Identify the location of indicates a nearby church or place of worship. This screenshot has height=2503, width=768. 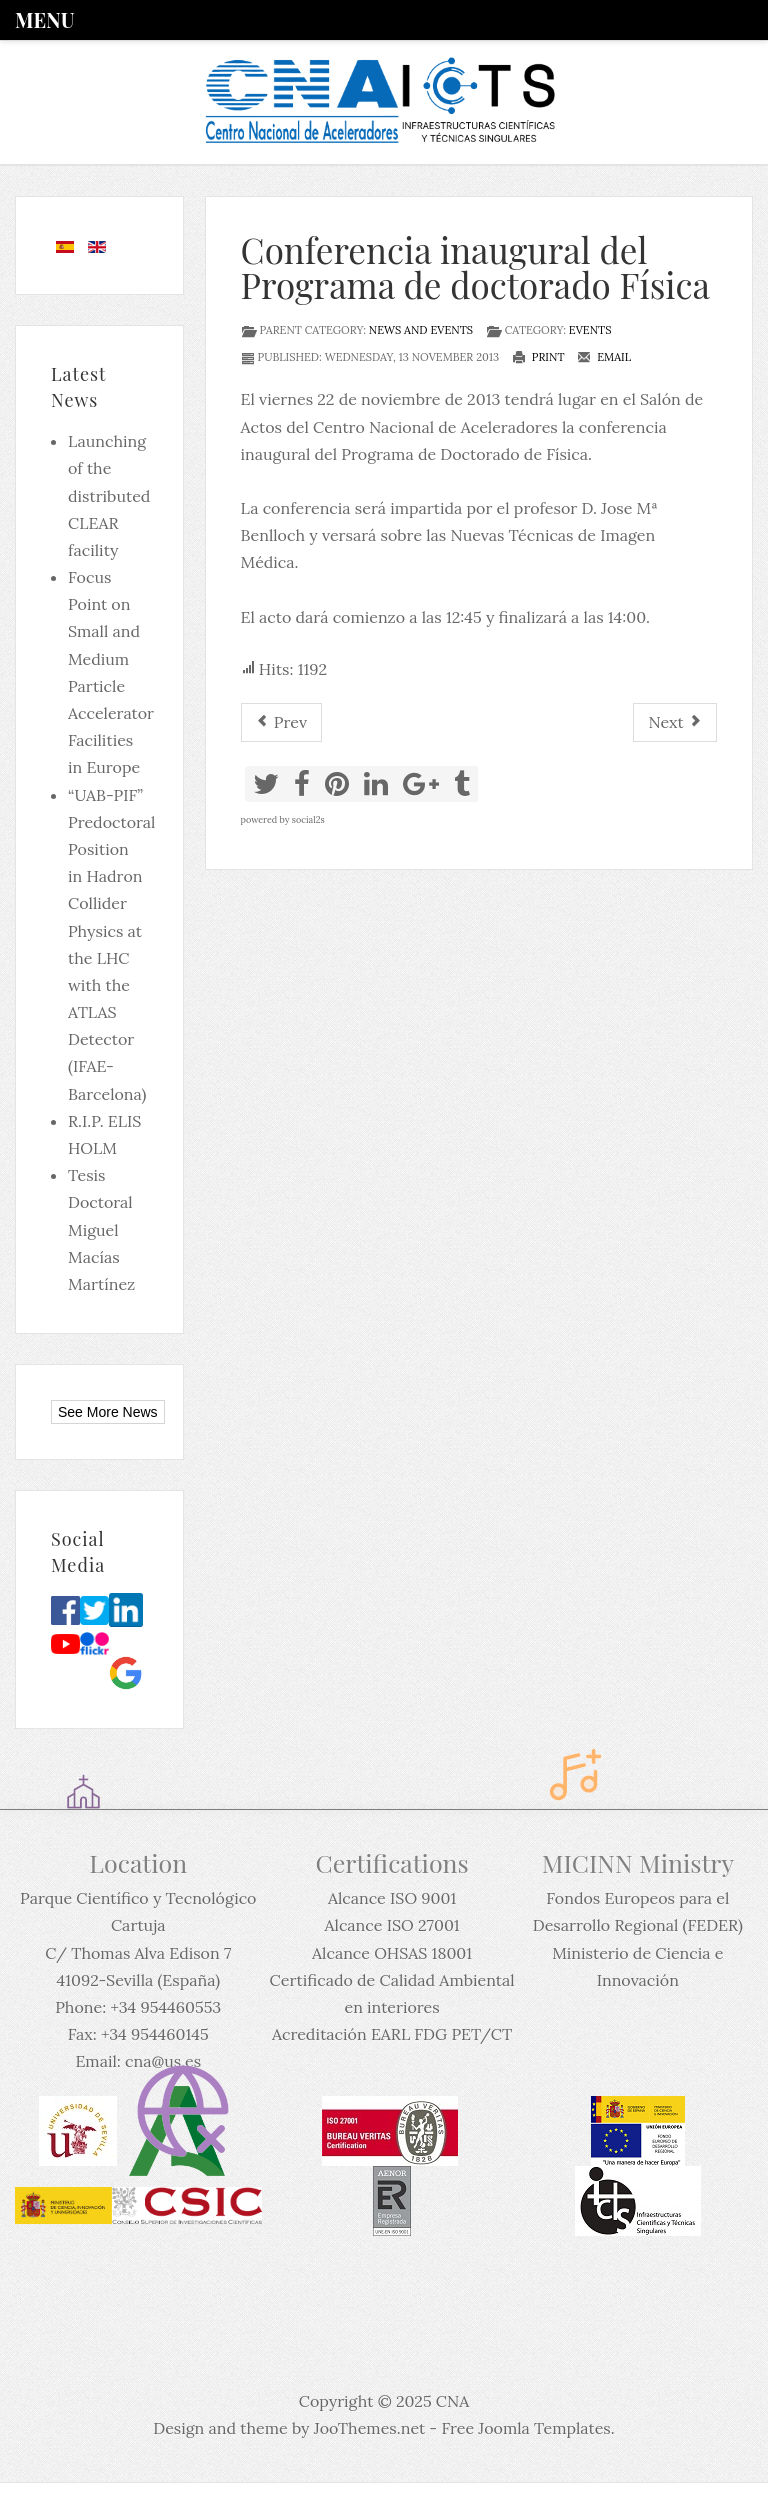
(83, 1793).